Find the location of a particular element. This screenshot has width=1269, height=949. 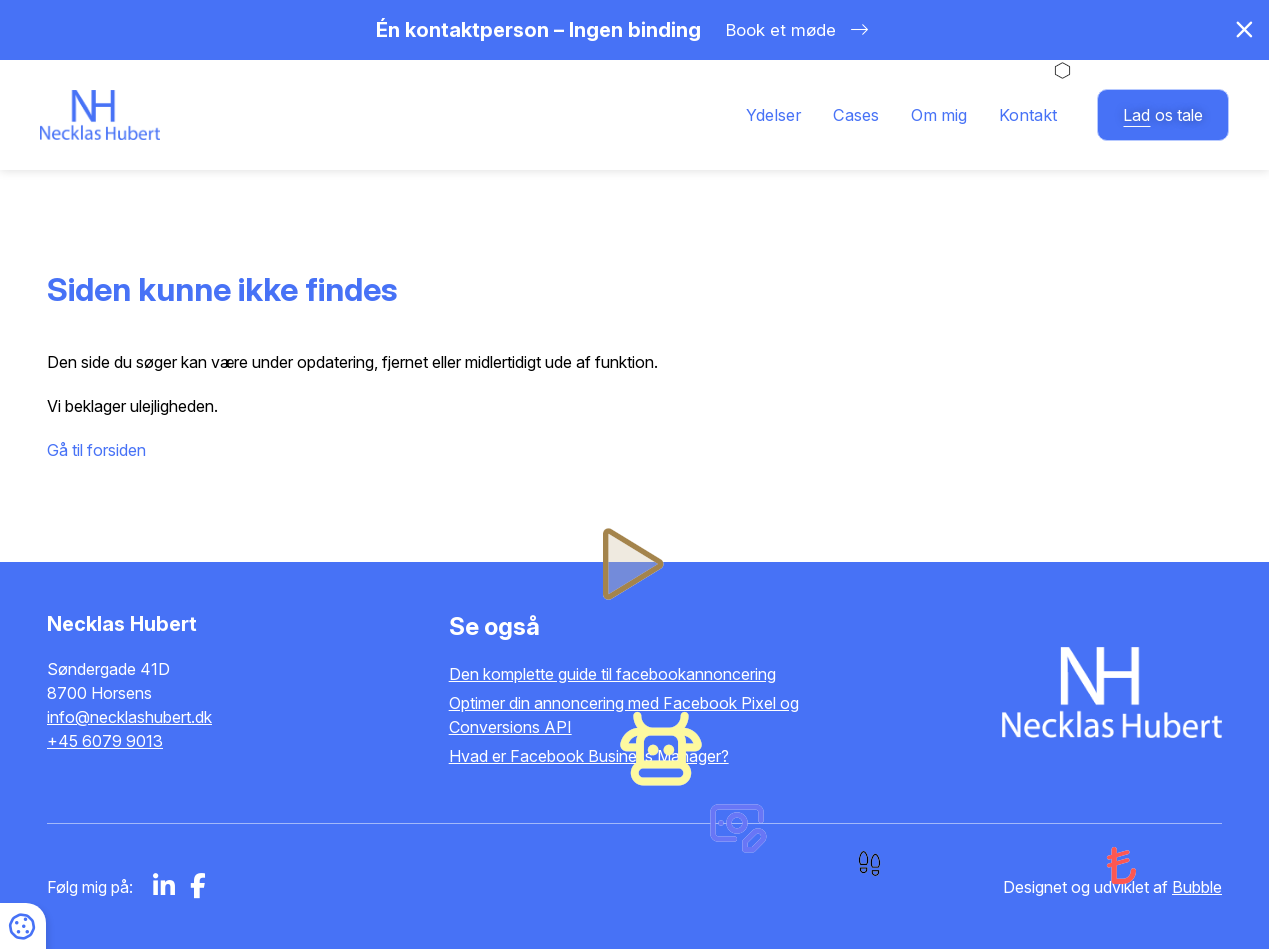

view step count or walking activity is located at coordinates (869, 863).